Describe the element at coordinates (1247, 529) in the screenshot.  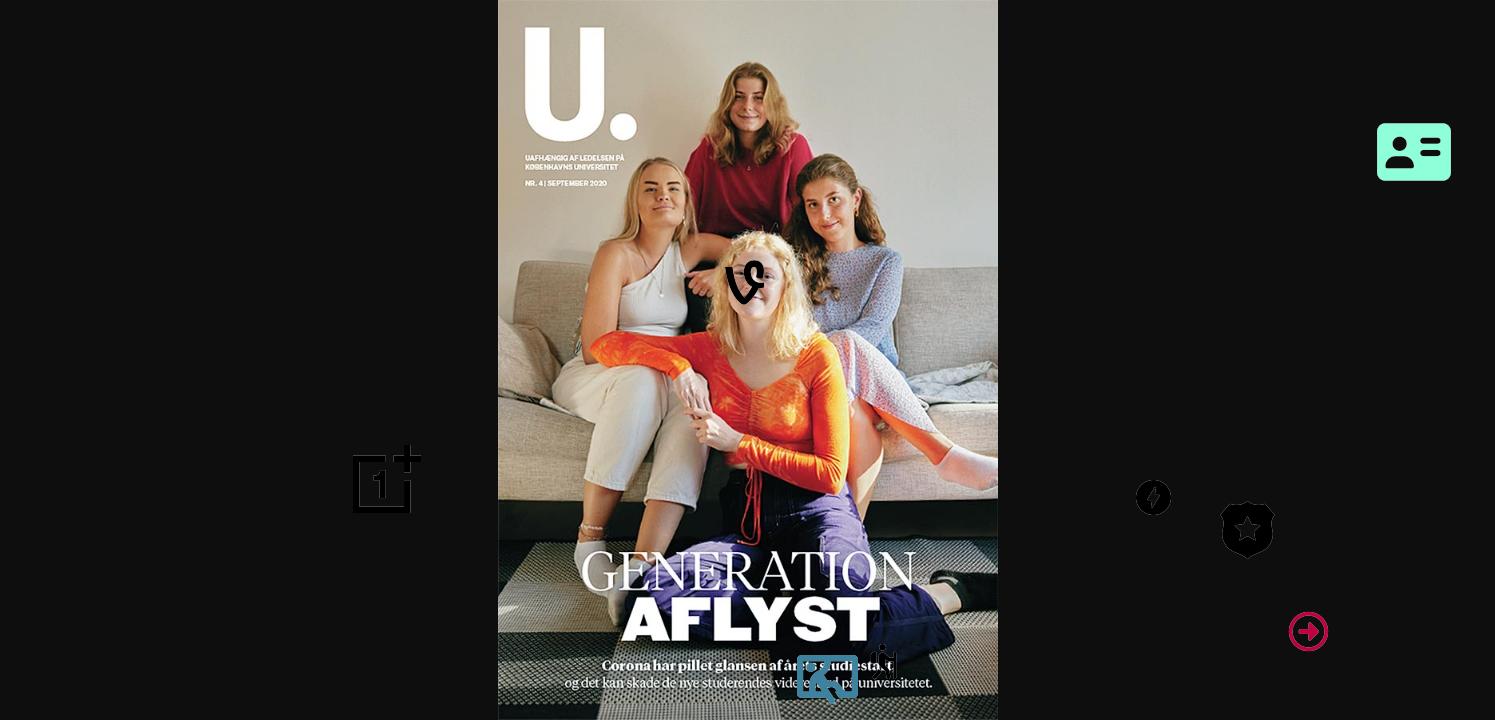
I see `indicates law enforcement or security-related content` at that location.